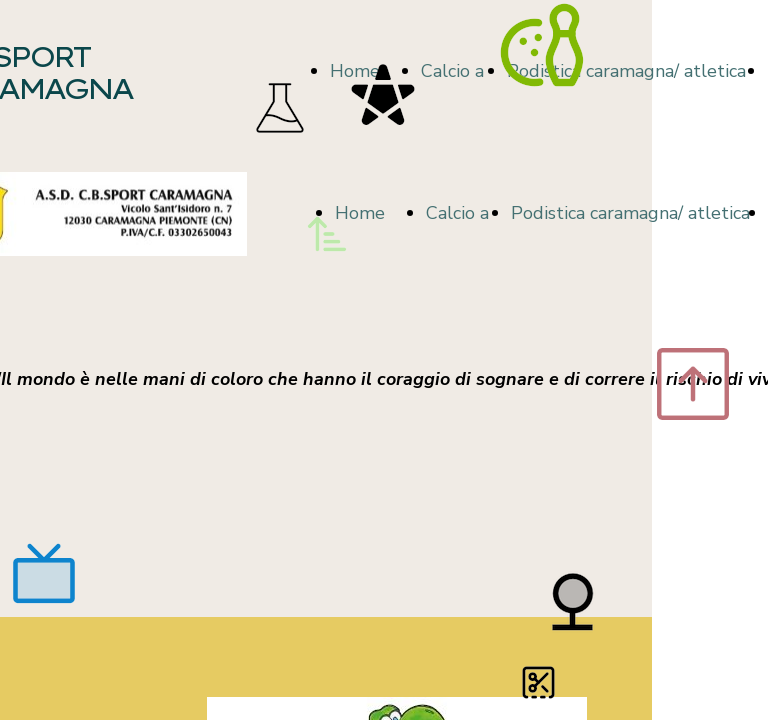 The height and width of the screenshot is (720, 768). What do you see at coordinates (542, 45) in the screenshot?
I see `browse bowling alleys nearby` at bounding box center [542, 45].